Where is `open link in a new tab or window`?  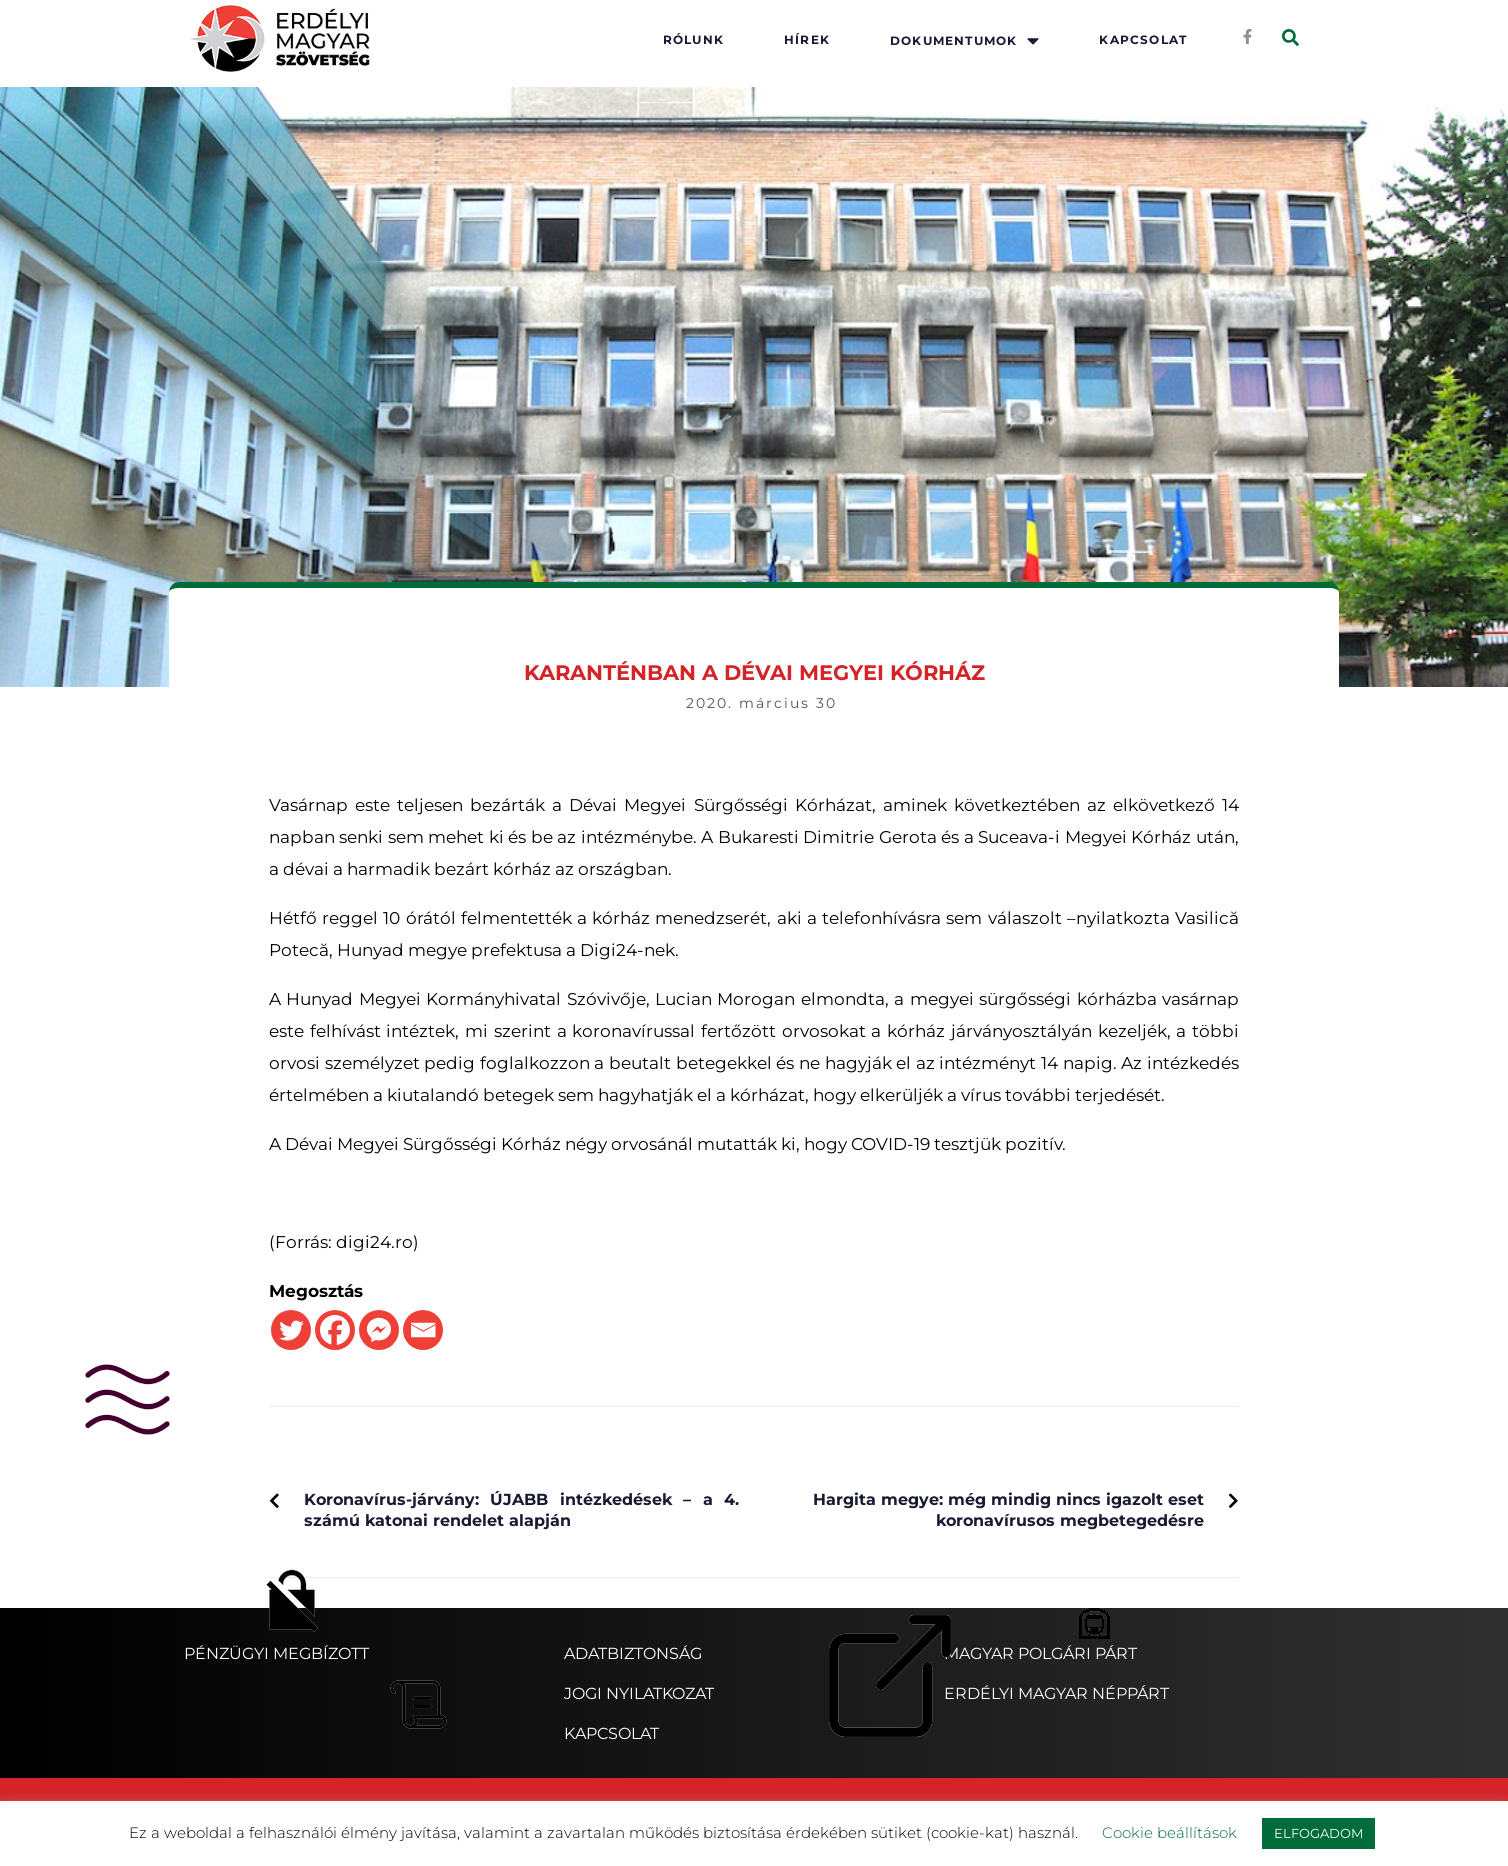
open link in a new tab or window is located at coordinates (890, 1676).